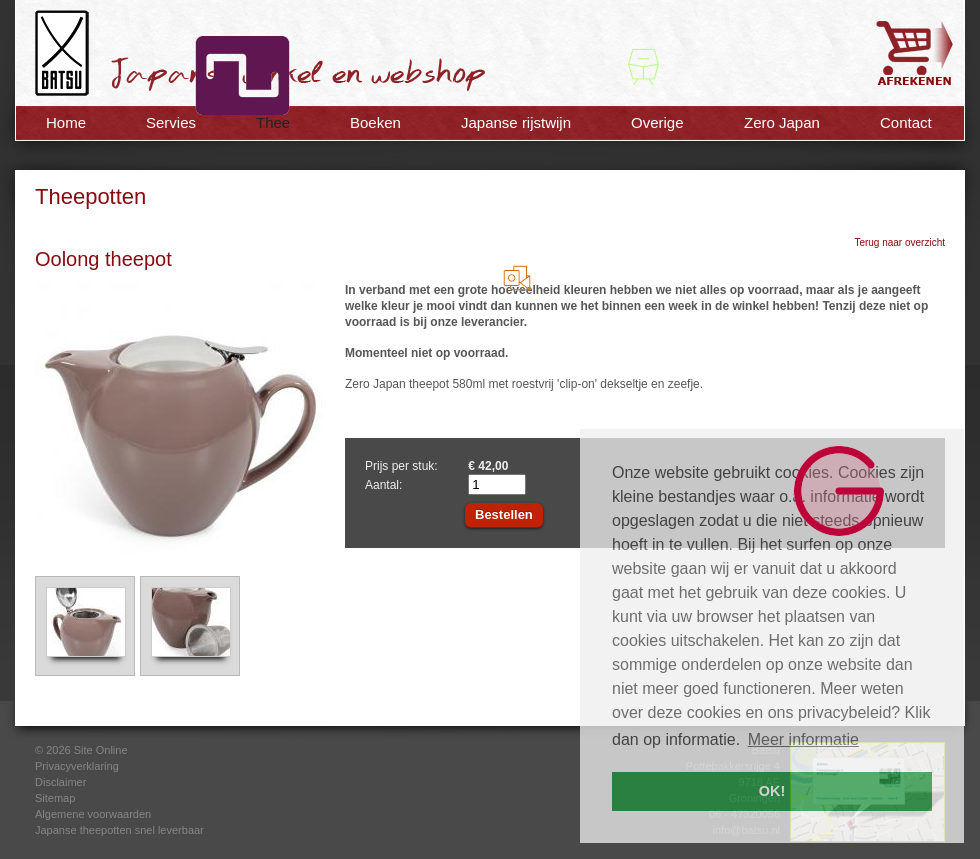 Image resolution: width=980 pixels, height=859 pixels. I want to click on sign in with Google, so click(839, 491).